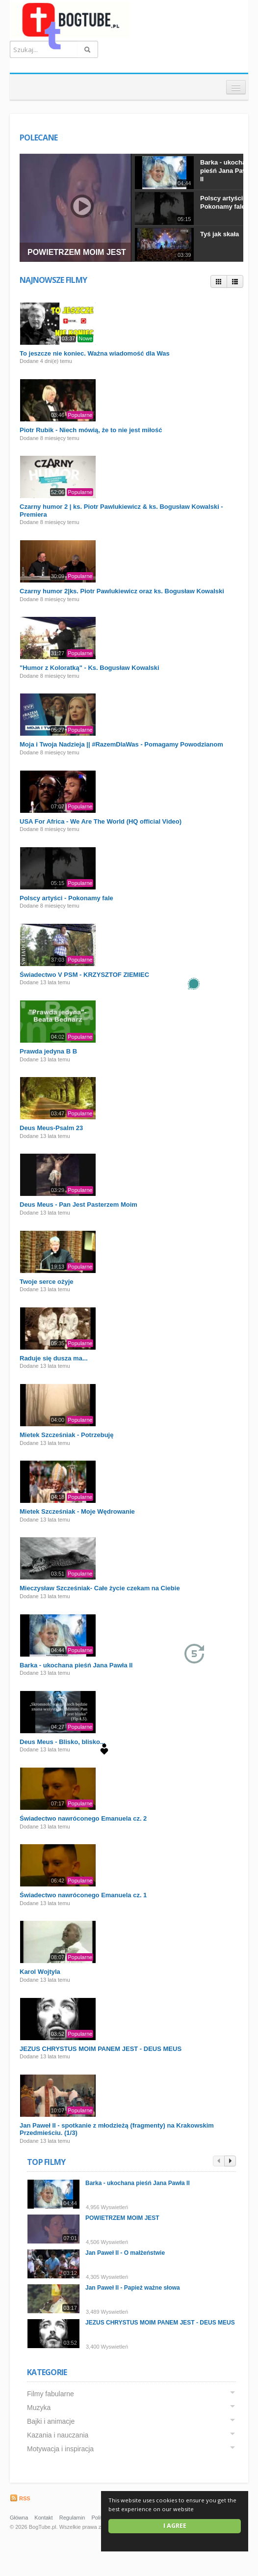 The height and width of the screenshot is (2576, 258). I want to click on open Tumblr app, so click(52, 35).